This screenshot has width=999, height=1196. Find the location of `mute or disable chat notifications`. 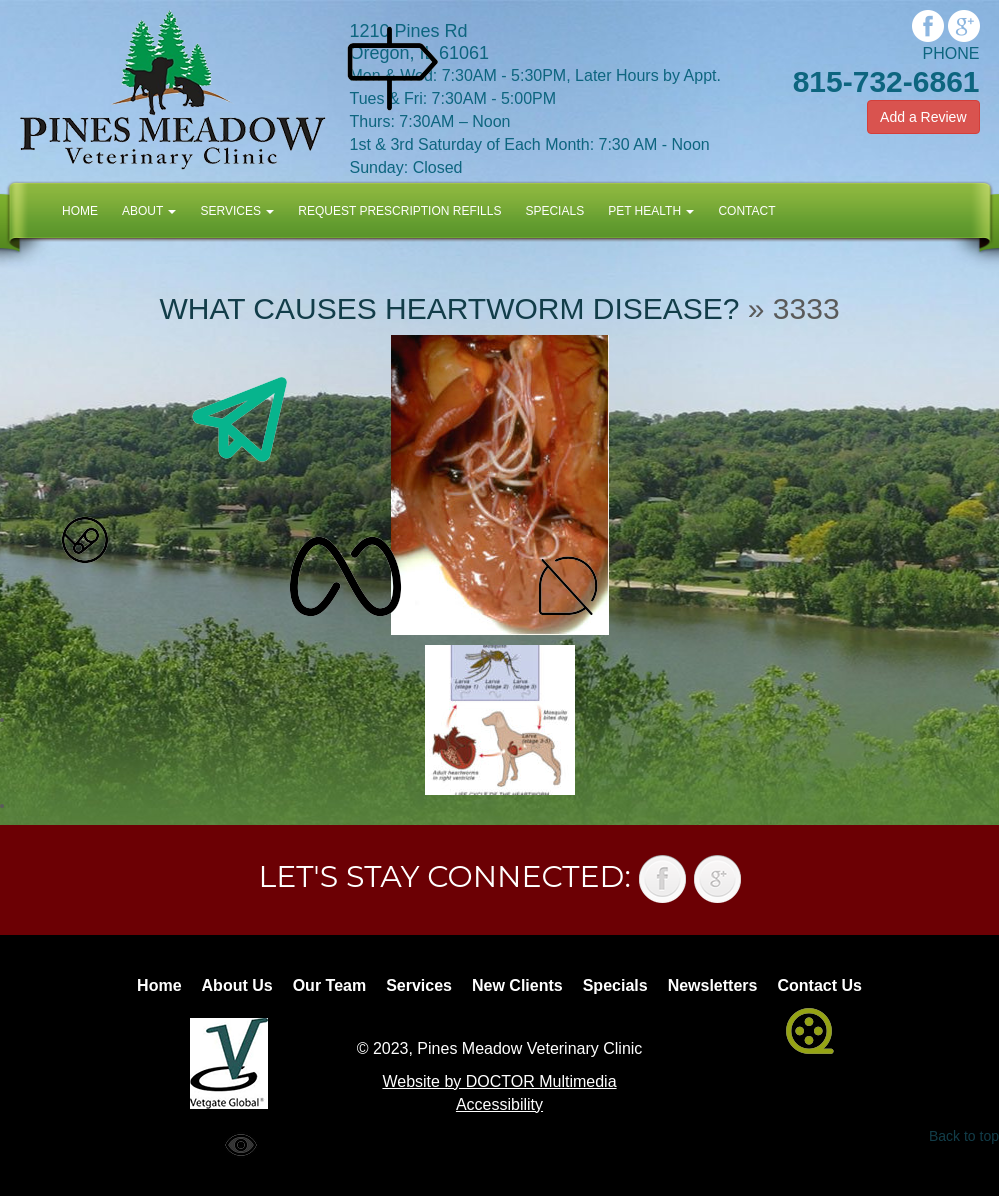

mute or disable chat notifications is located at coordinates (567, 587).